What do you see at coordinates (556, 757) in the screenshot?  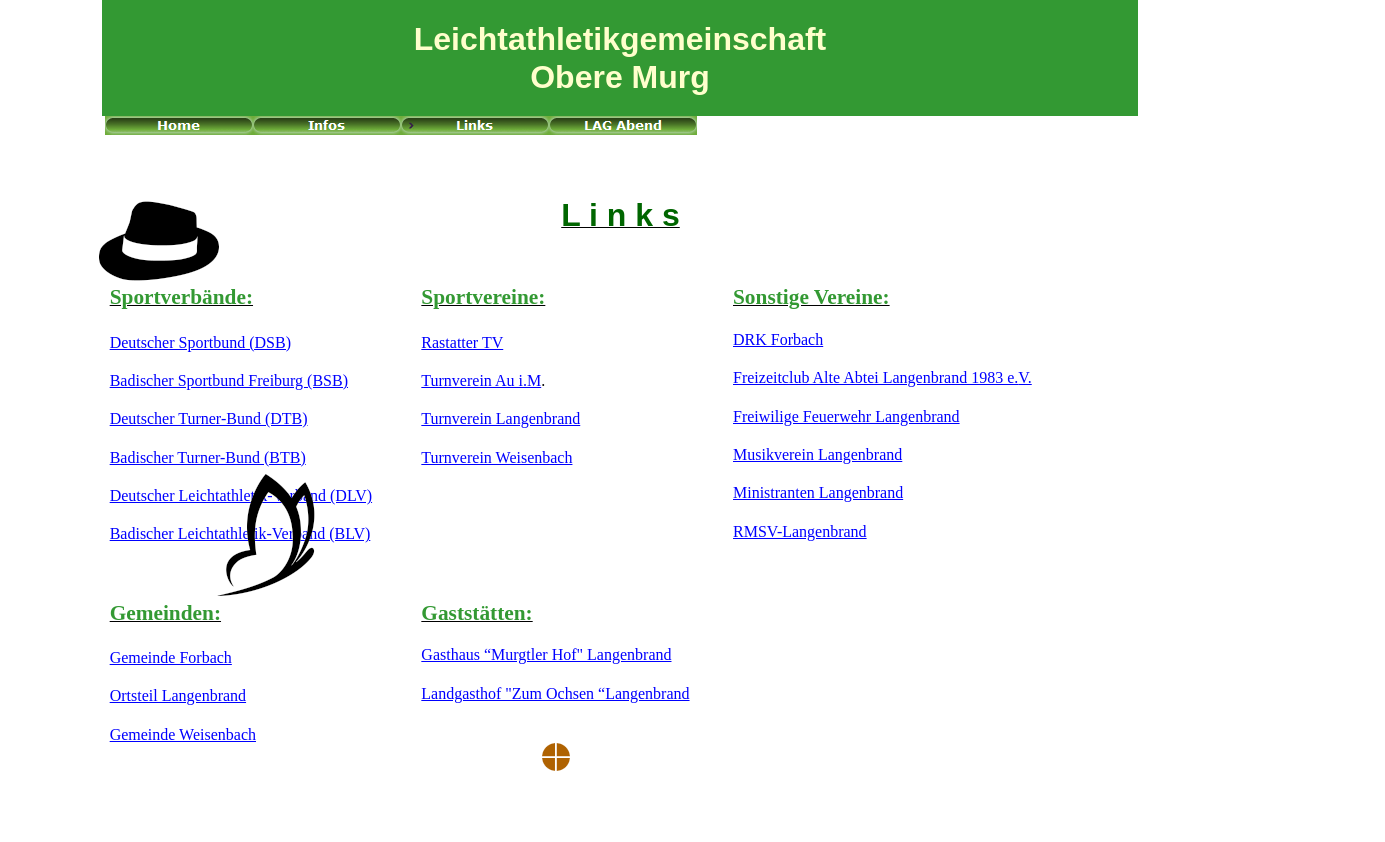 I see `quarto publishing system logo` at bounding box center [556, 757].